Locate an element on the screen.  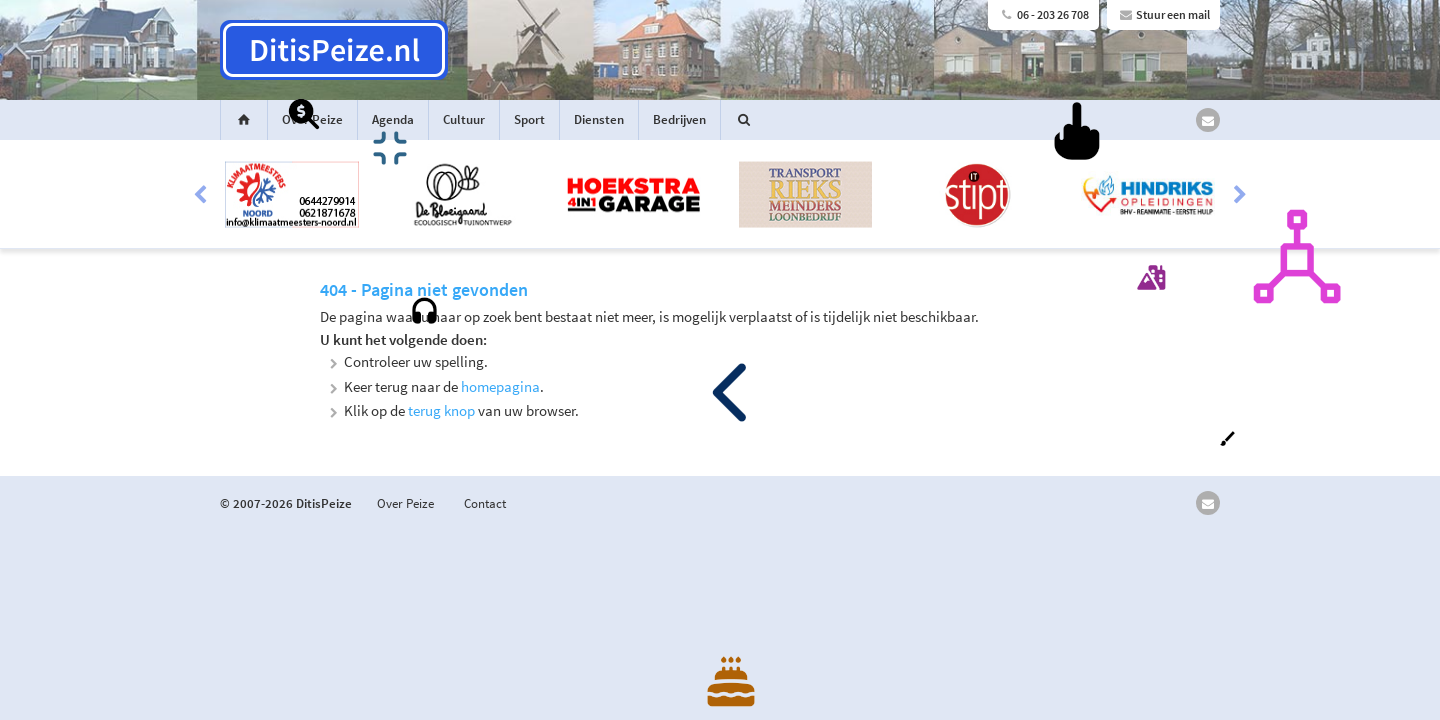
search for prices or financial information is located at coordinates (304, 114).